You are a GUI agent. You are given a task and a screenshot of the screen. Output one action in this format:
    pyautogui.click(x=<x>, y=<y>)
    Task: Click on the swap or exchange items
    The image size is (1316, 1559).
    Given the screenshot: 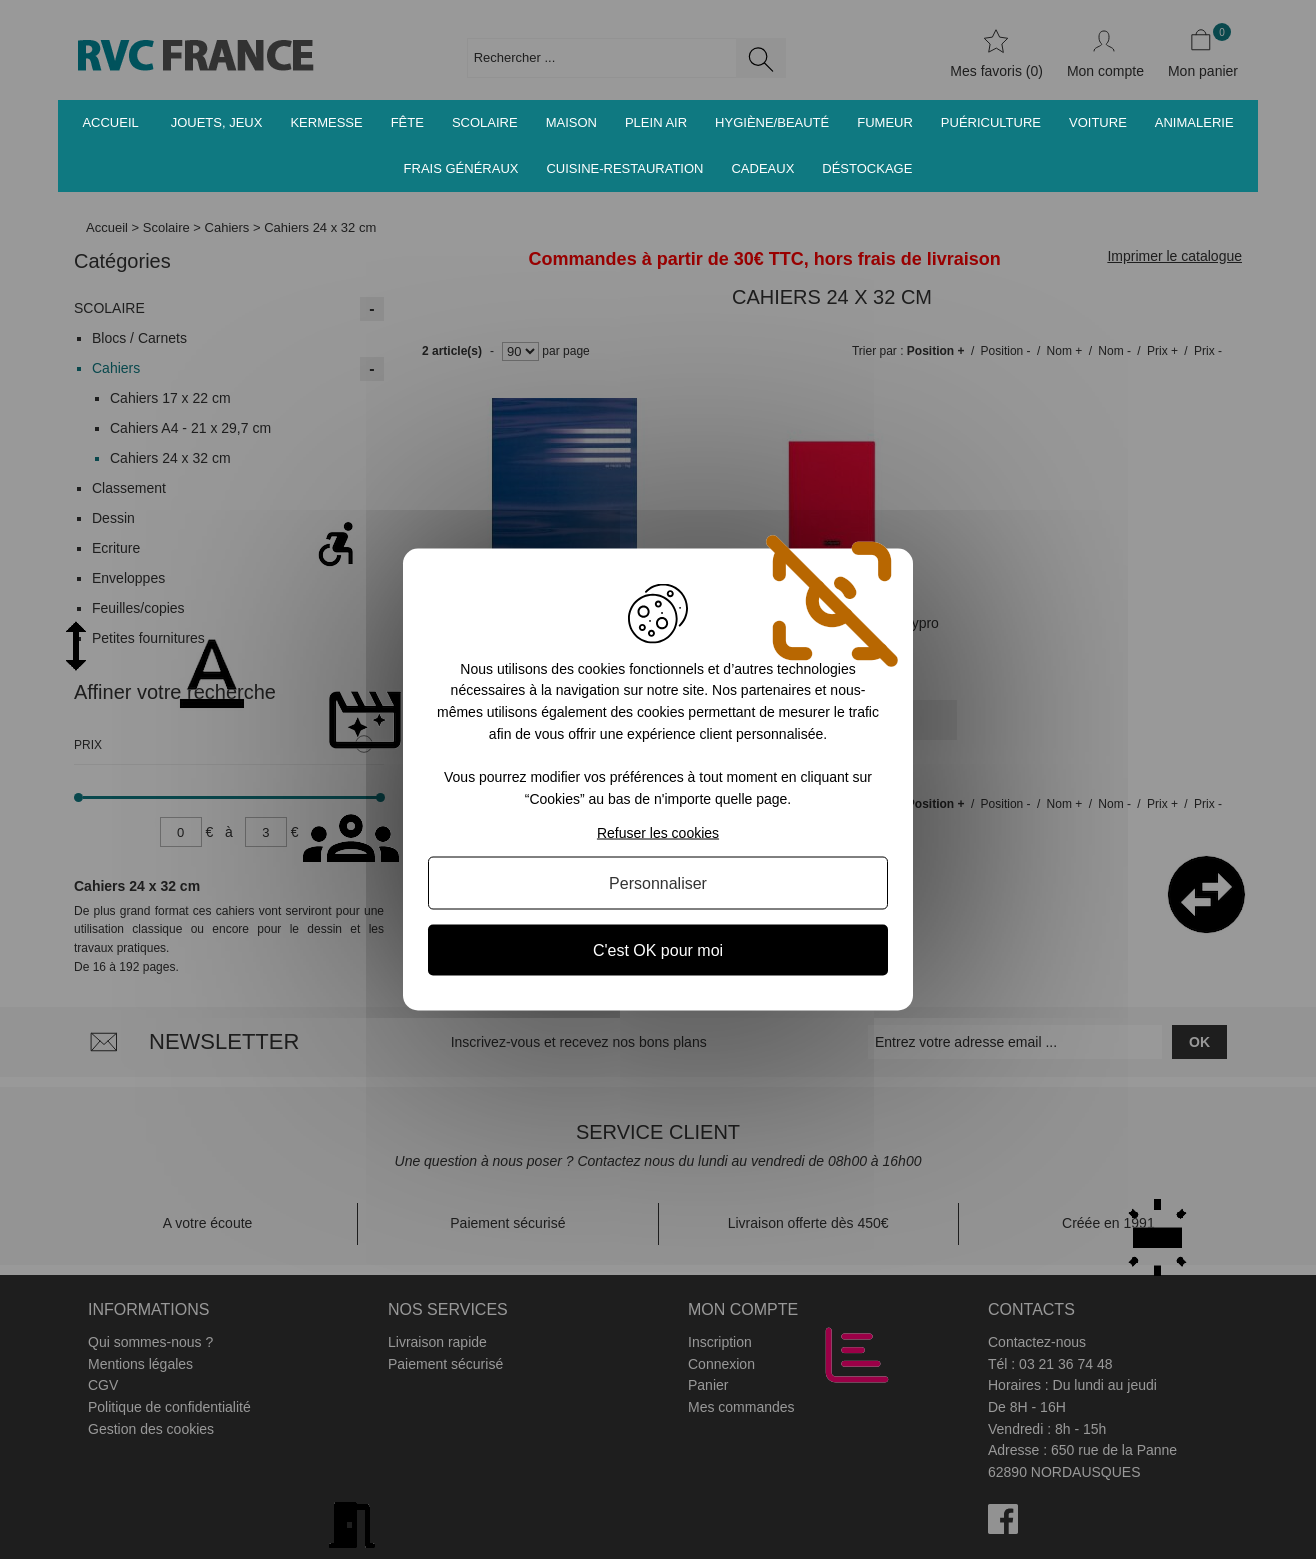 What is the action you would take?
    pyautogui.click(x=1206, y=894)
    